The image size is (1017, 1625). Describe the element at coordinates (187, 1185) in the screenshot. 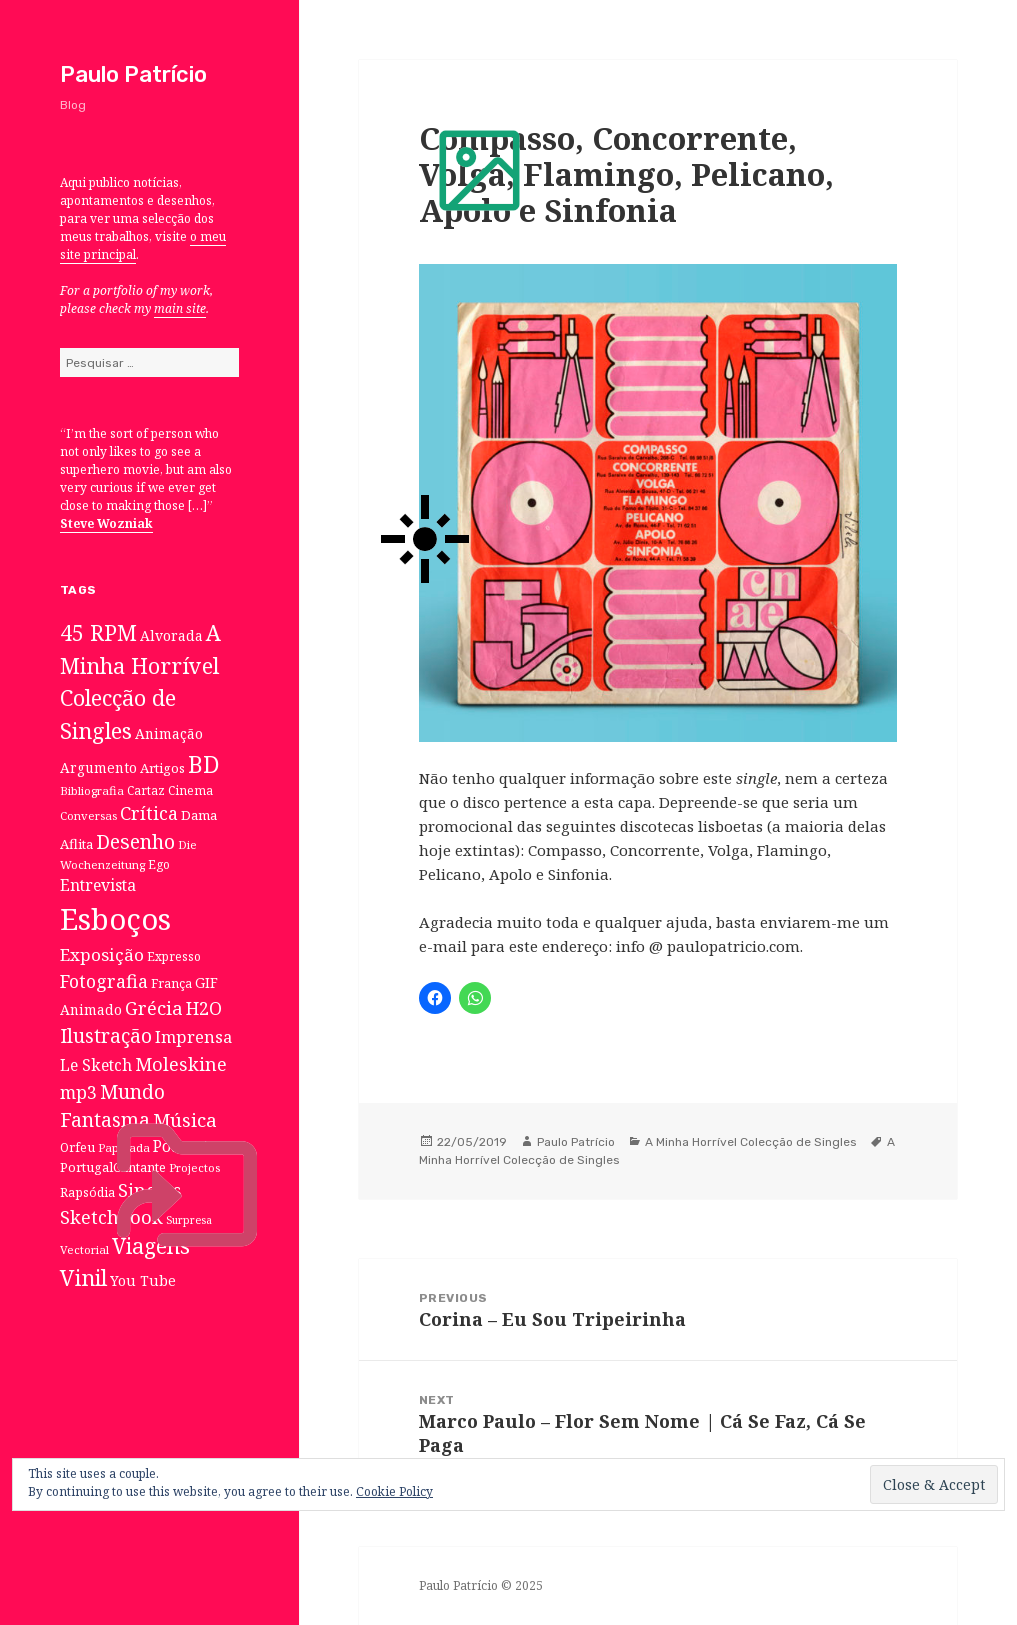

I see `access a linked or shortcut folder` at that location.